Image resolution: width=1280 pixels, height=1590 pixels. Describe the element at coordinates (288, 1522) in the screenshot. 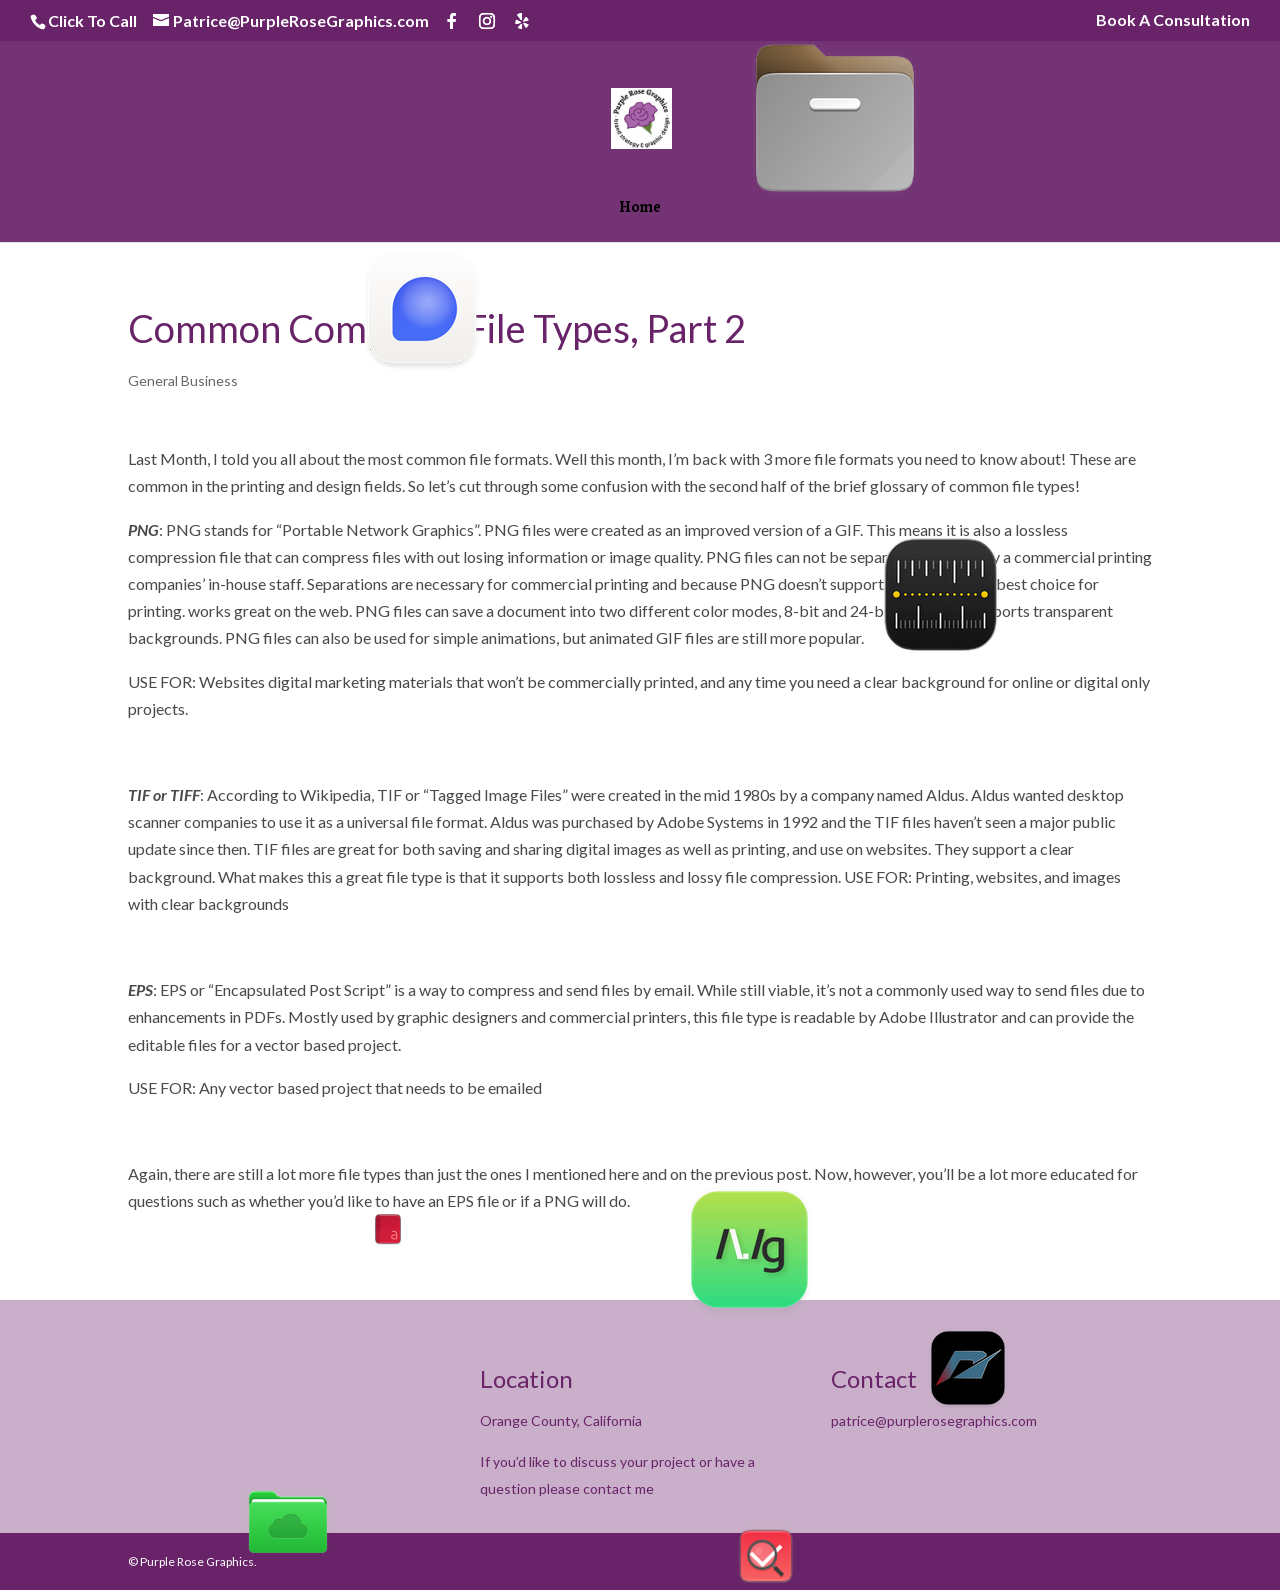

I see `access cloud-synced files and folders` at that location.